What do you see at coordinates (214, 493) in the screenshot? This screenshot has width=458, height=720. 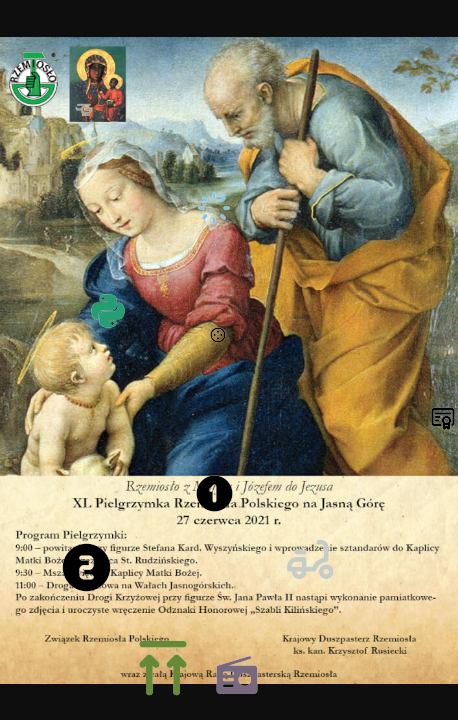 I see `indicates the first step in a sequence or process` at bounding box center [214, 493].